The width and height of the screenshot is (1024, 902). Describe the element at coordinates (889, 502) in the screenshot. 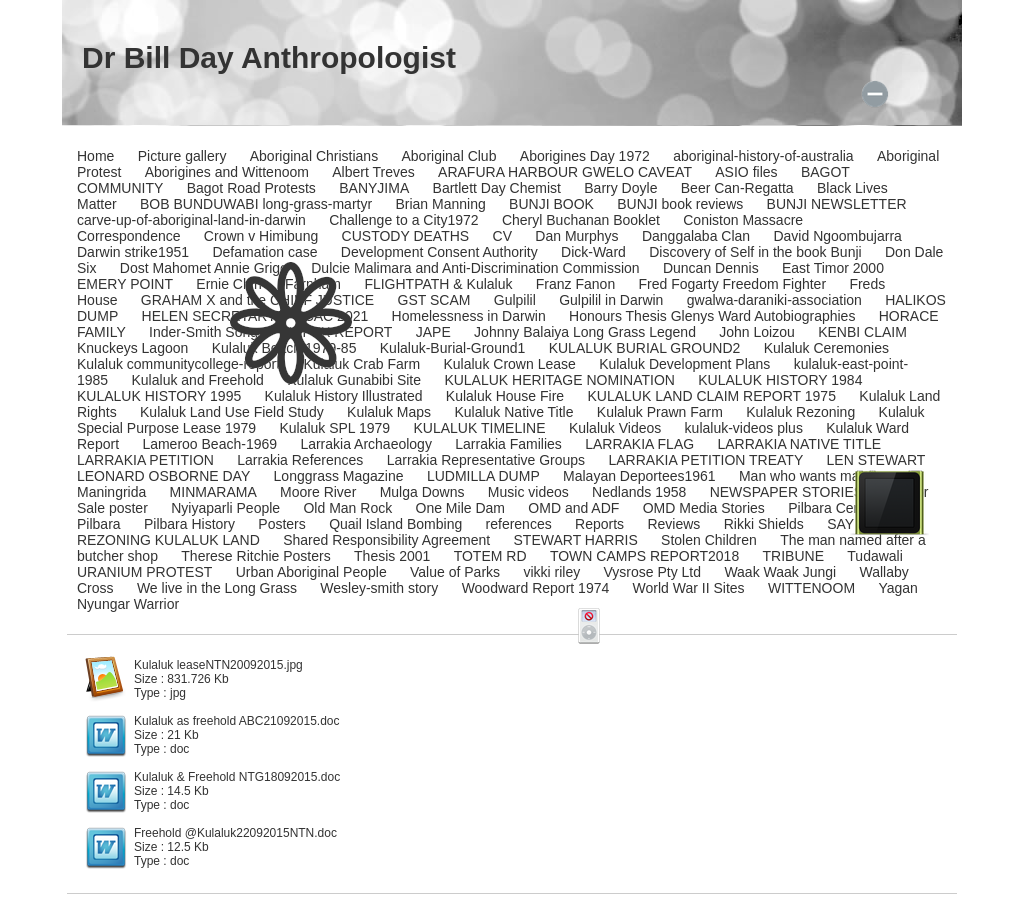

I see `iPod nano device connected` at that location.